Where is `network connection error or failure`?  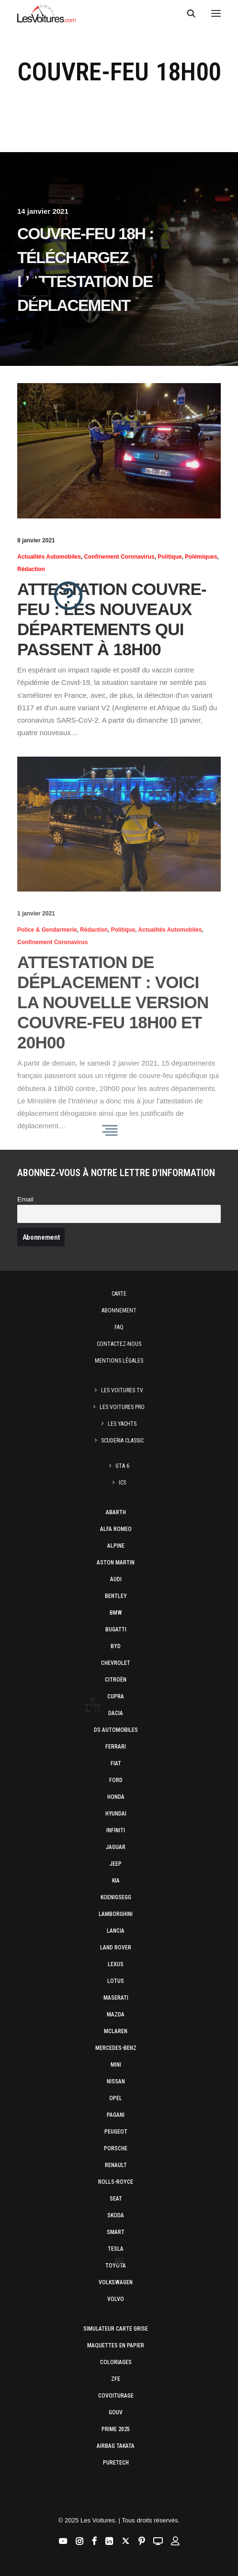 network connection error or failure is located at coordinates (92, 1705).